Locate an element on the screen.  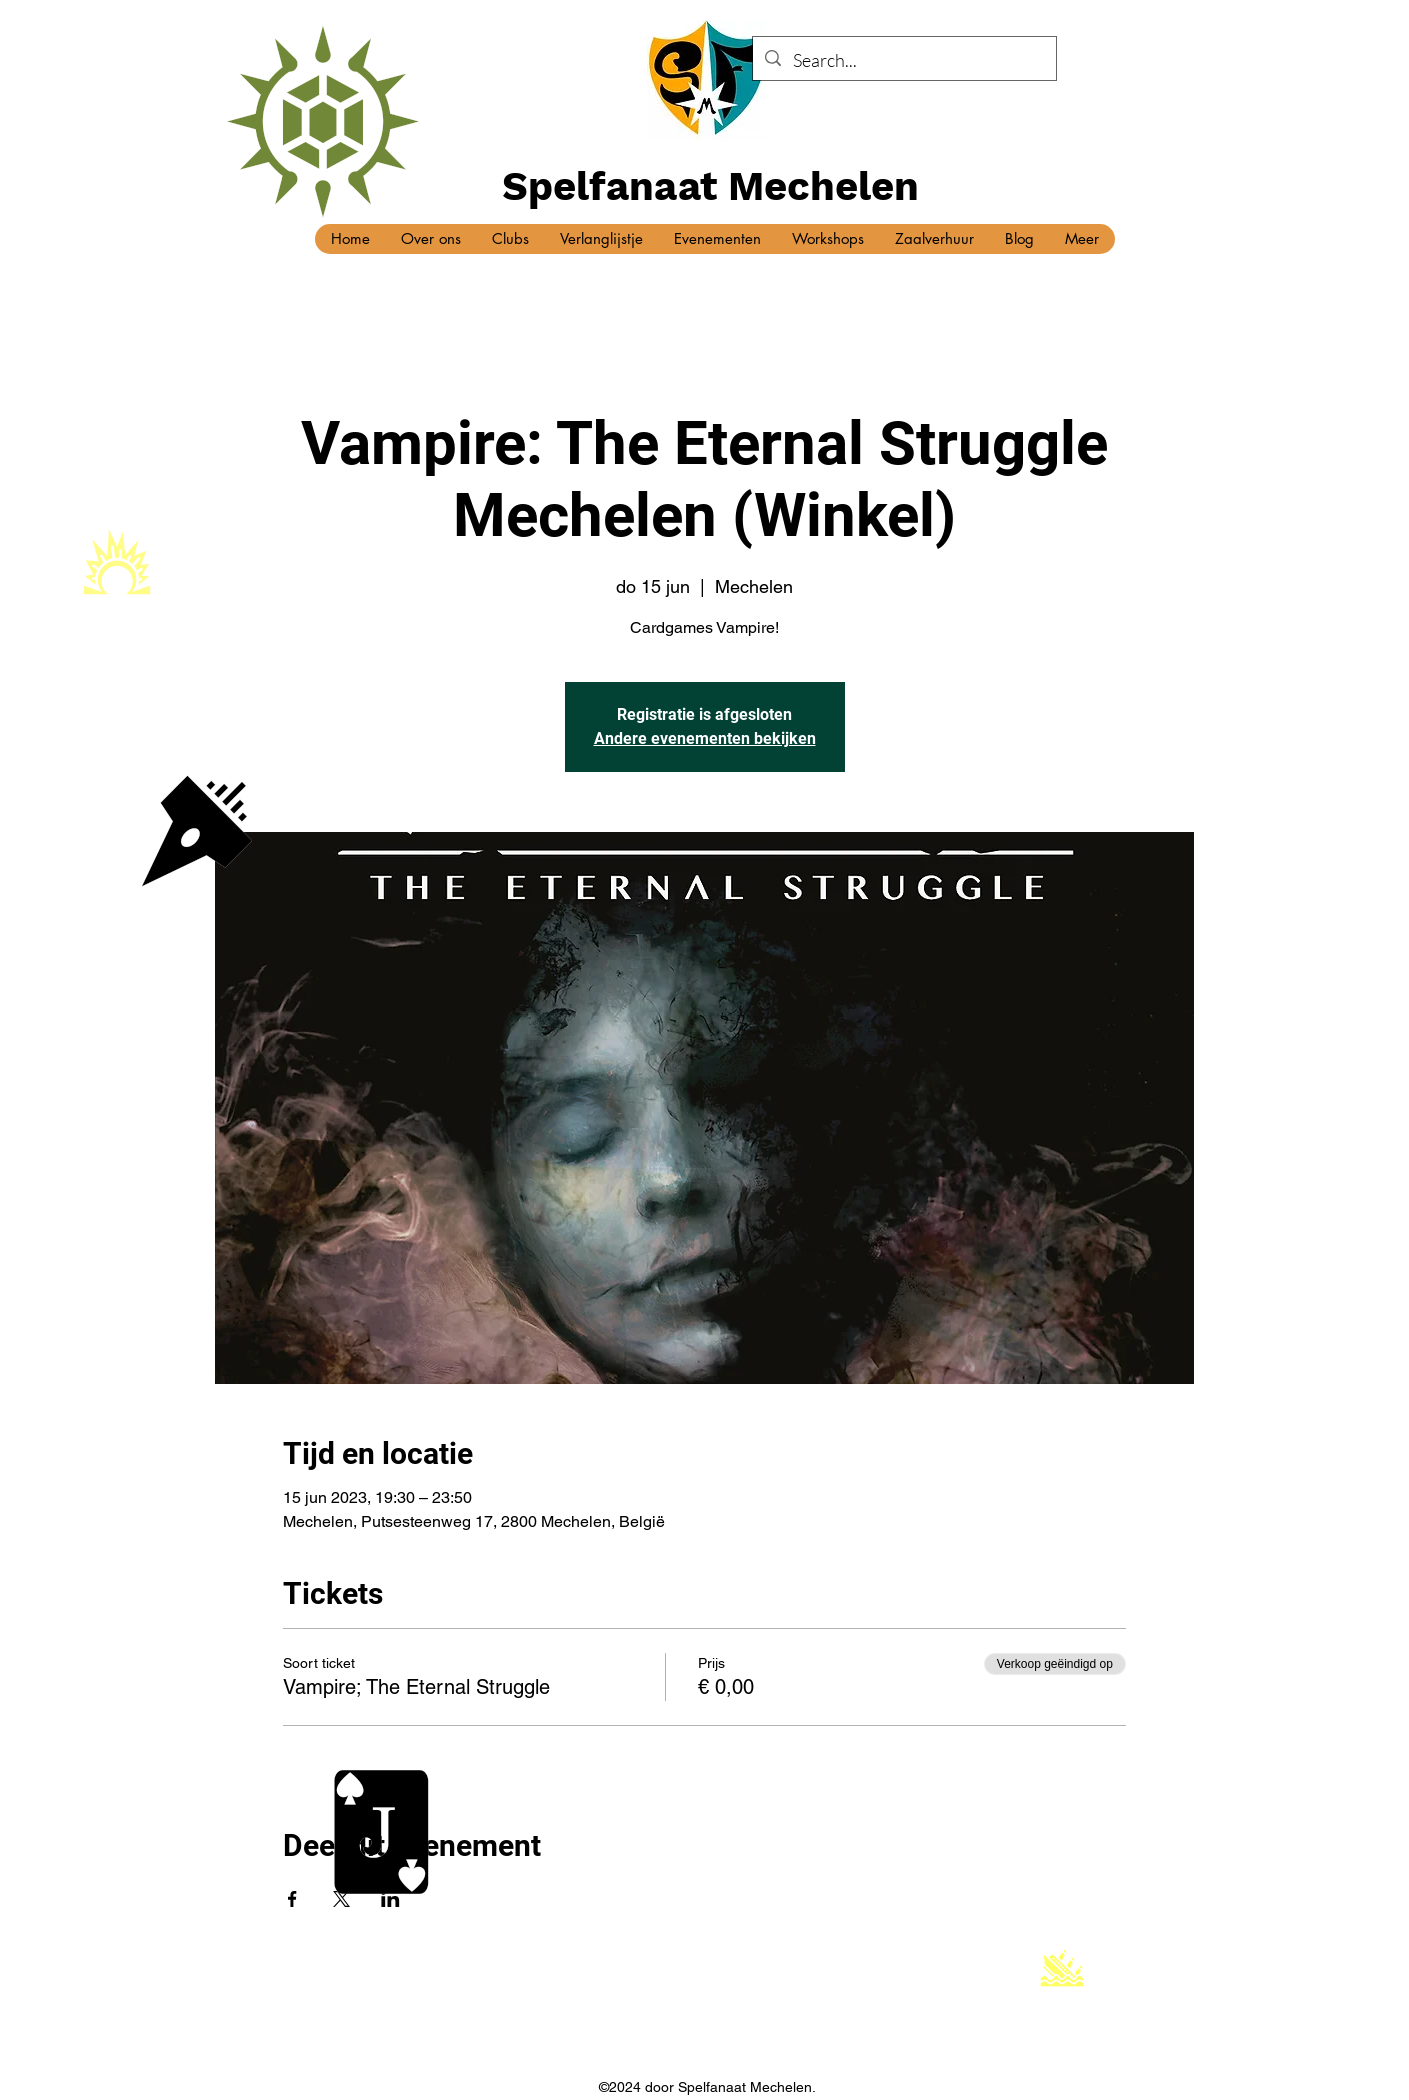
jack of spades playing card is located at coordinates (381, 1832).